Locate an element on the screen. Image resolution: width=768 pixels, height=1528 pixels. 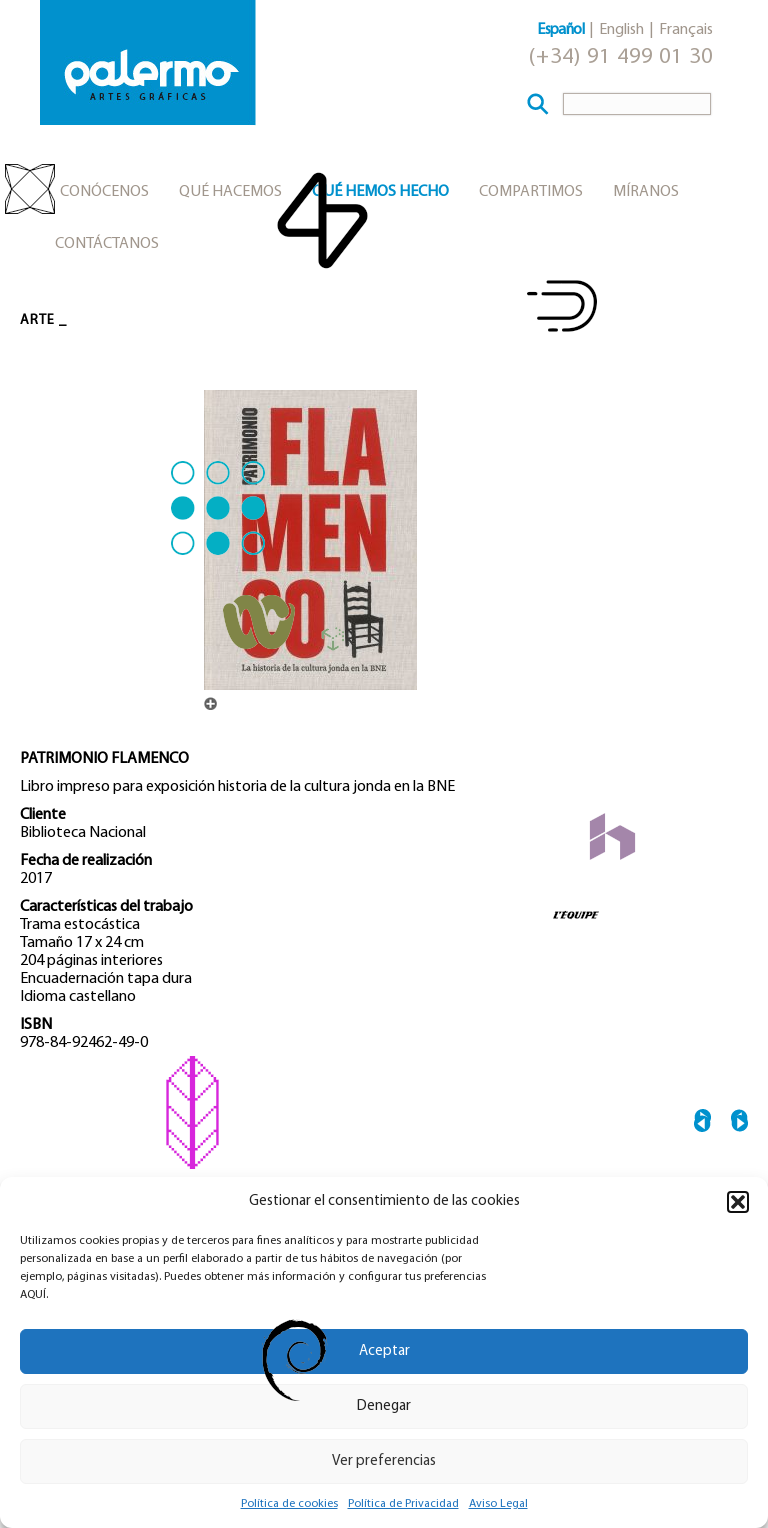
haxe programming language logo is located at coordinates (30, 189).